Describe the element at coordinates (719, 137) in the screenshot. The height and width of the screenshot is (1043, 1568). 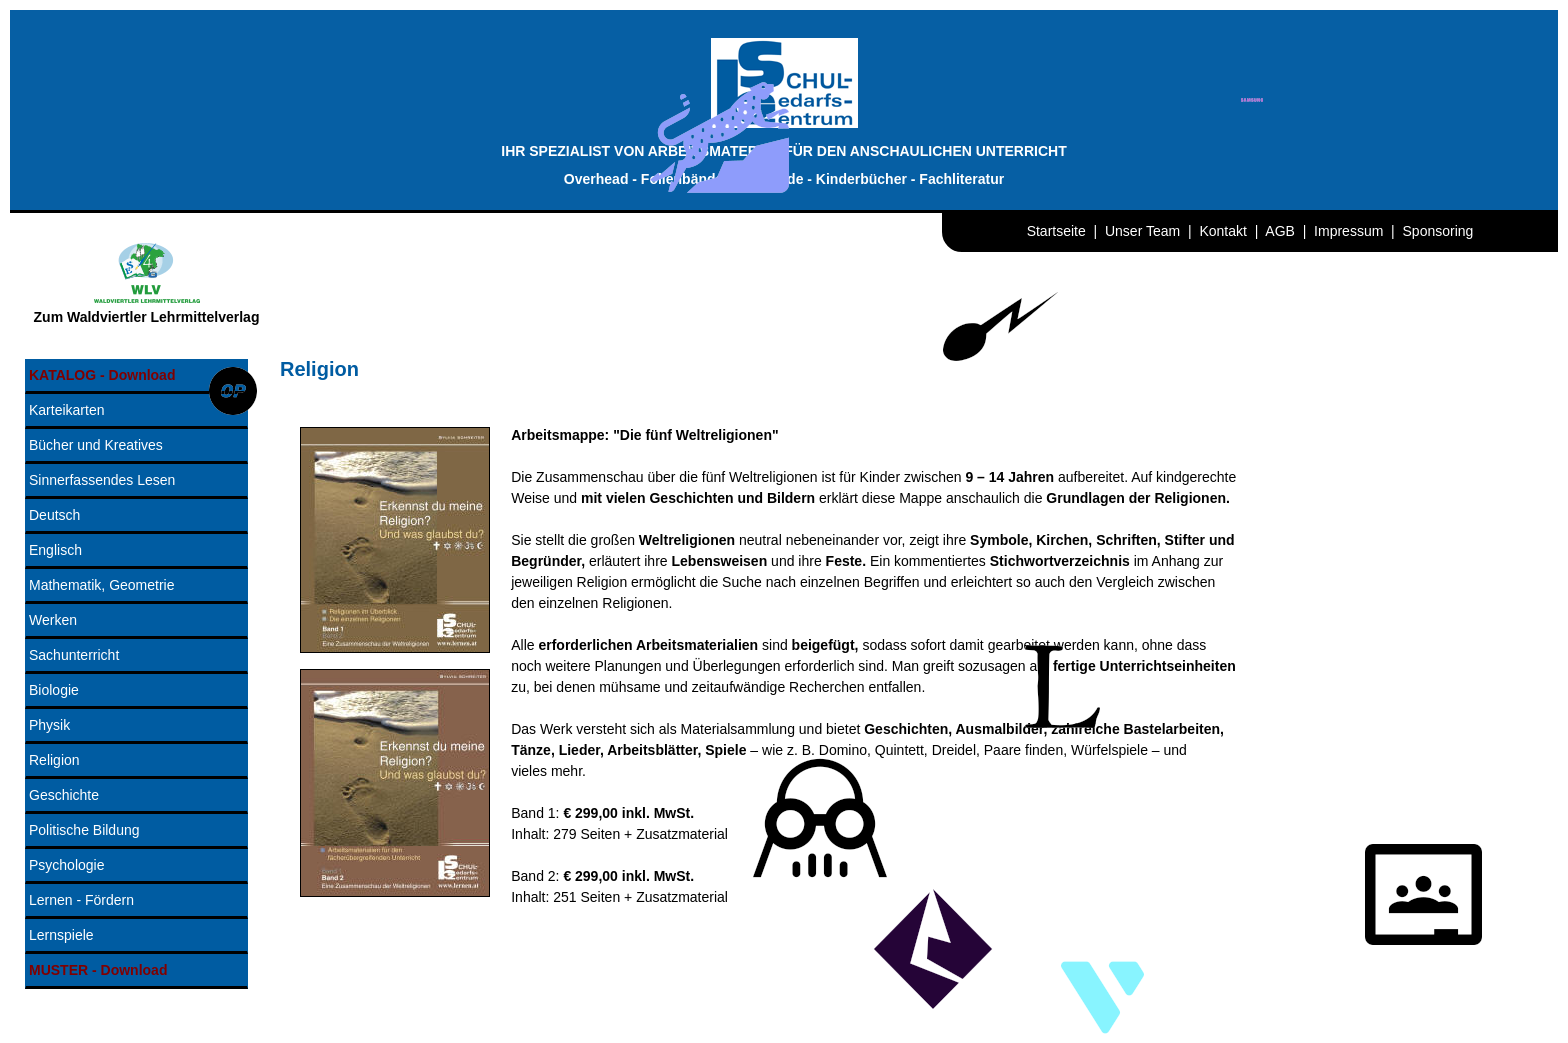
I see `navigate to RocksDB documentation or resources` at that location.